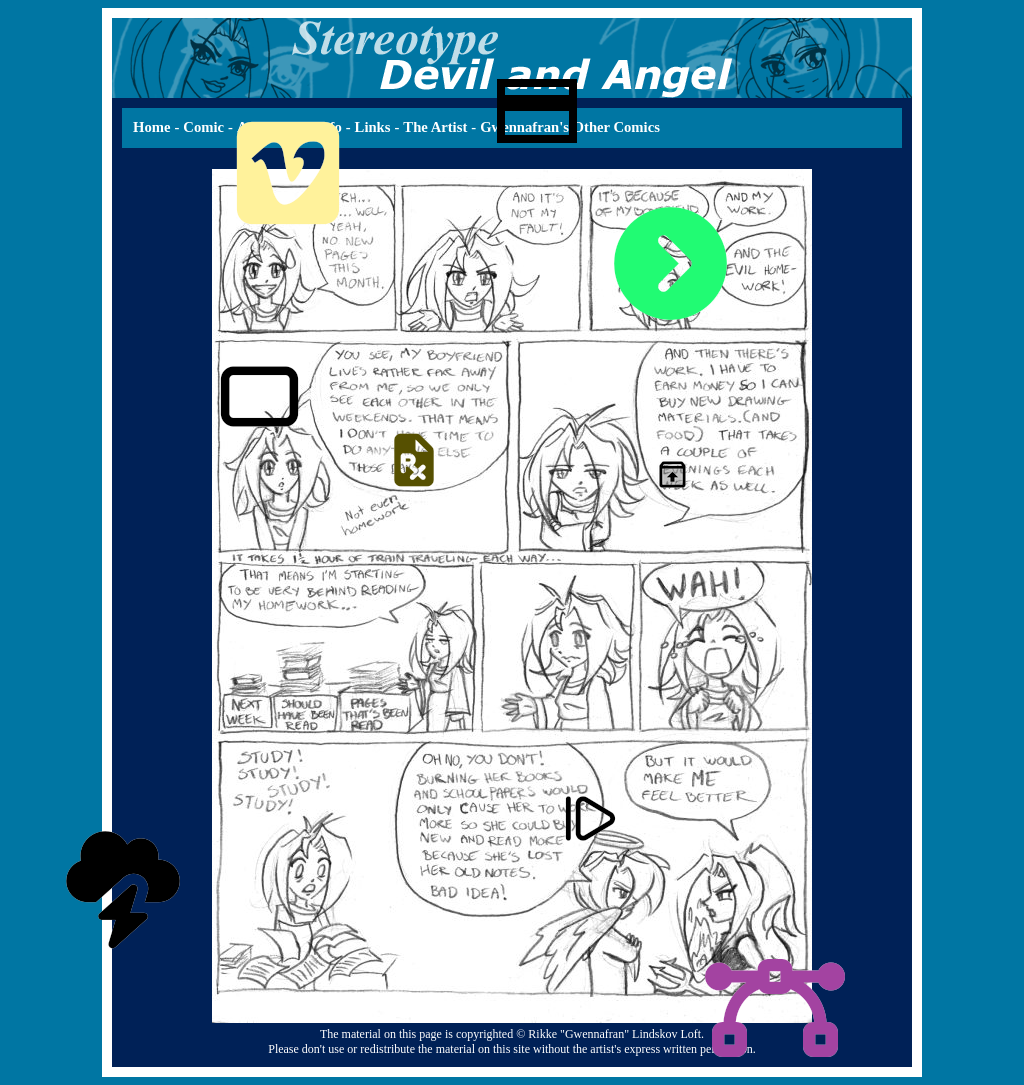  I want to click on switch to landscape orientation, so click(259, 396).